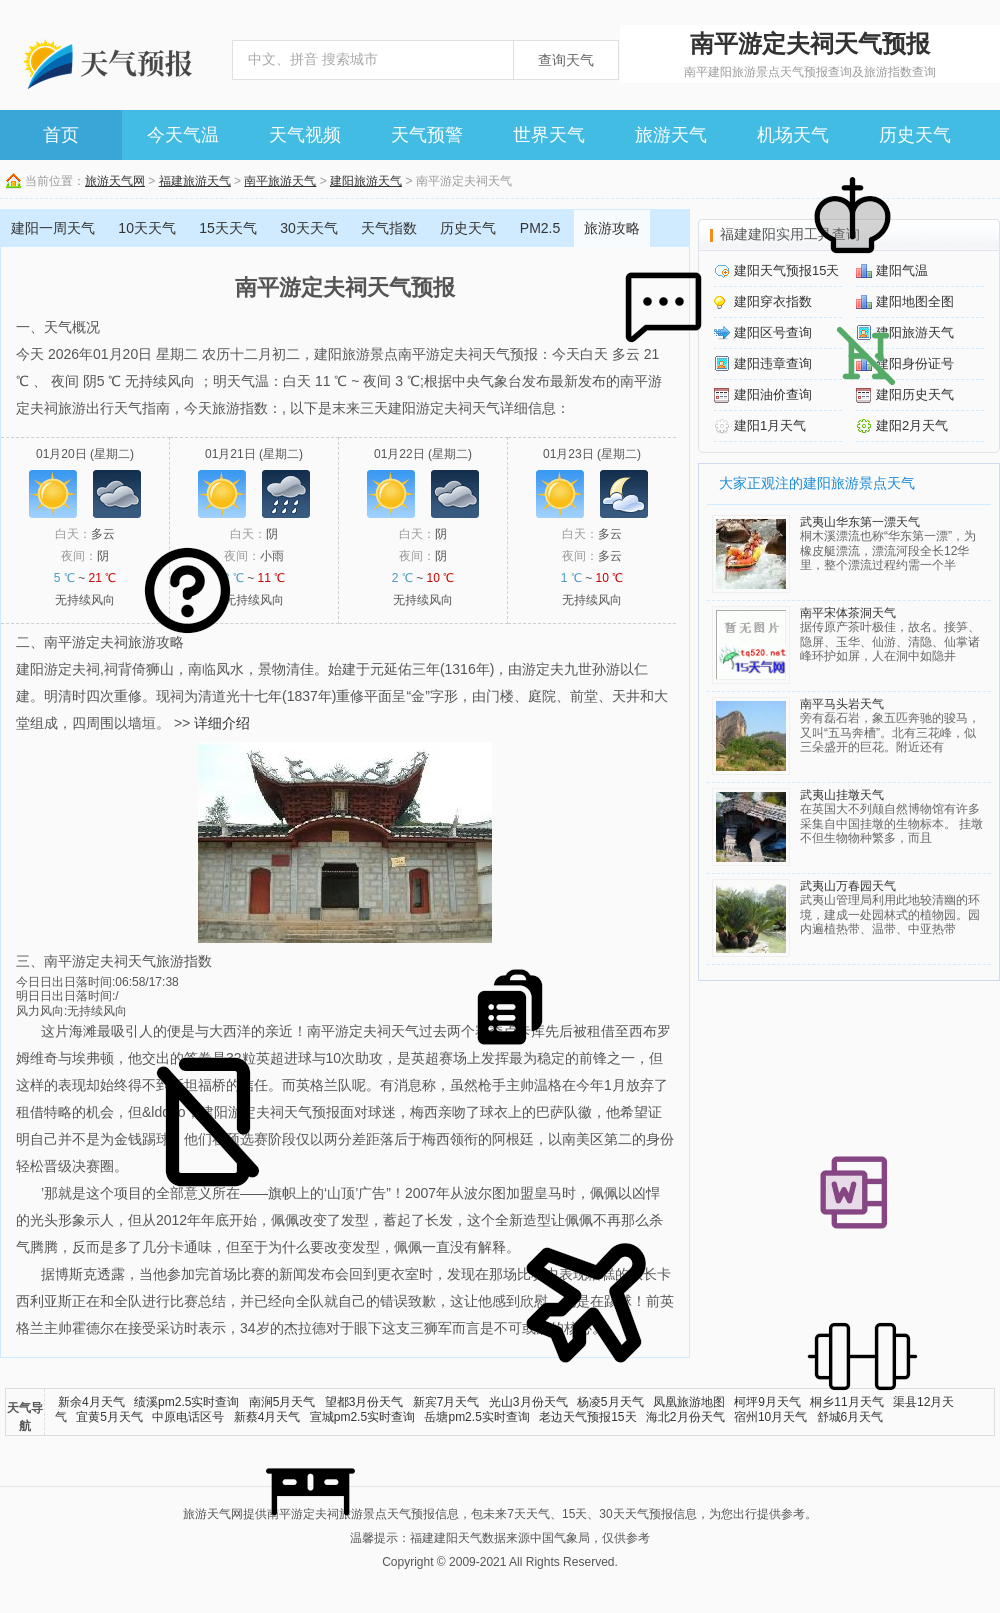 This screenshot has width=1000, height=1613. Describe the element at coordinates (866, 356) in the screenshot. I see `disable heading formatting` at that location.